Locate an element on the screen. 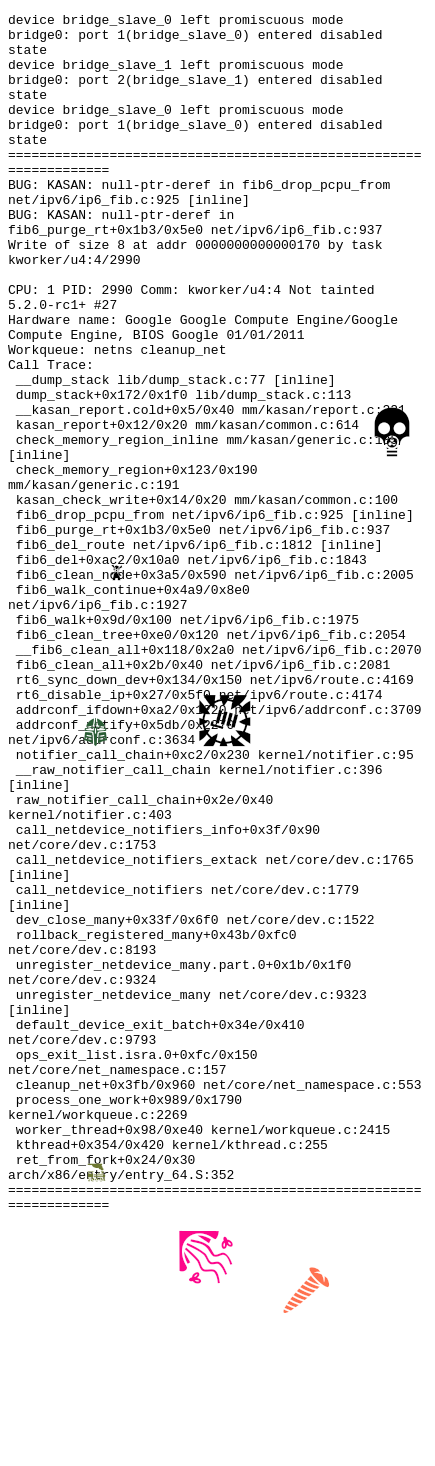 The height and width of the screenshot is (1466, 435). indicates wind energy or renewable power source is located at coordinates (116, 572).